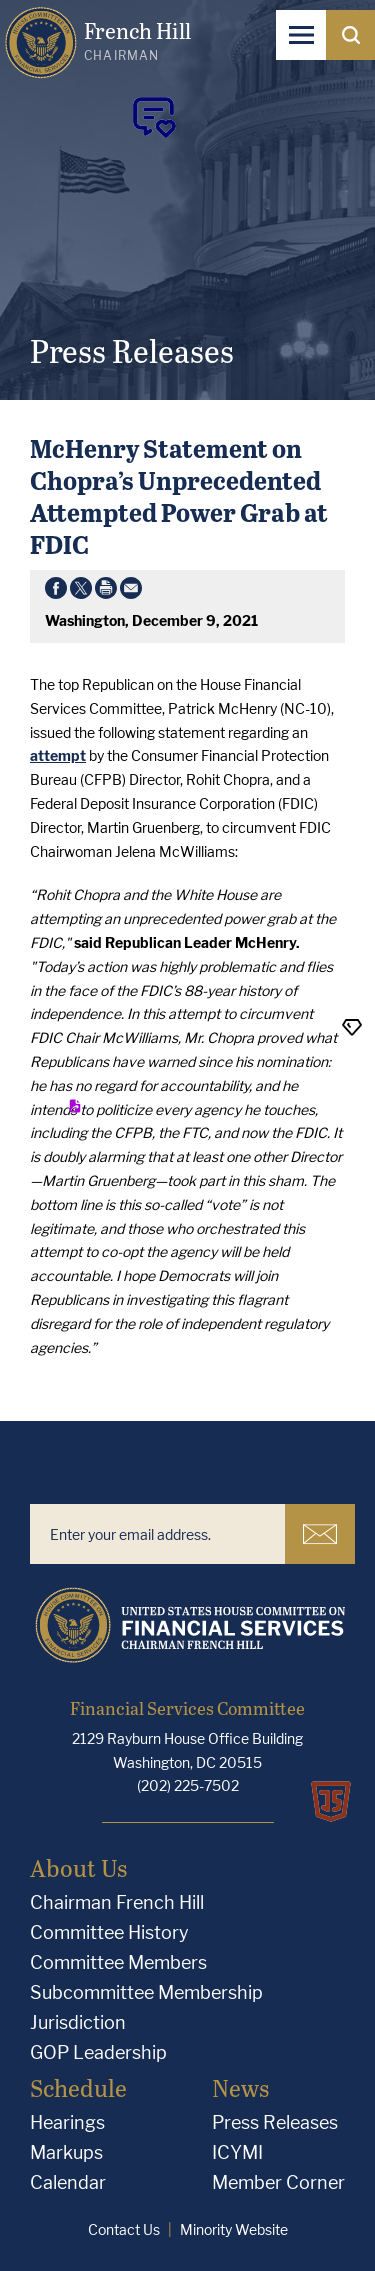 This screenshot has width=375, height=2271. Describe the element at coordinates (153, 115) in the screenshot. I see `view liked or favorited messages` at that location.